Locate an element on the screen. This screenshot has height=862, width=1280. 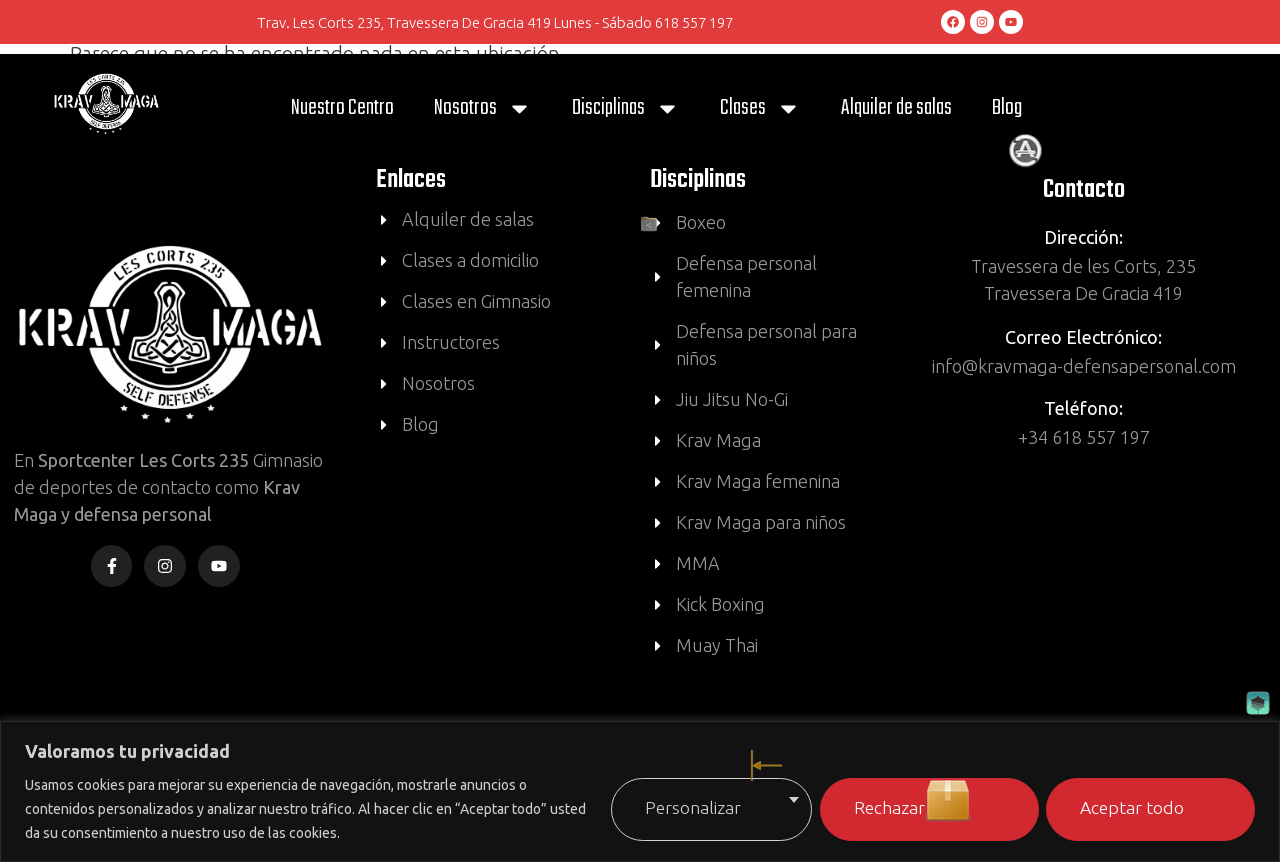
go to the first item in a list or sequence is located at coordinates (766, 765).